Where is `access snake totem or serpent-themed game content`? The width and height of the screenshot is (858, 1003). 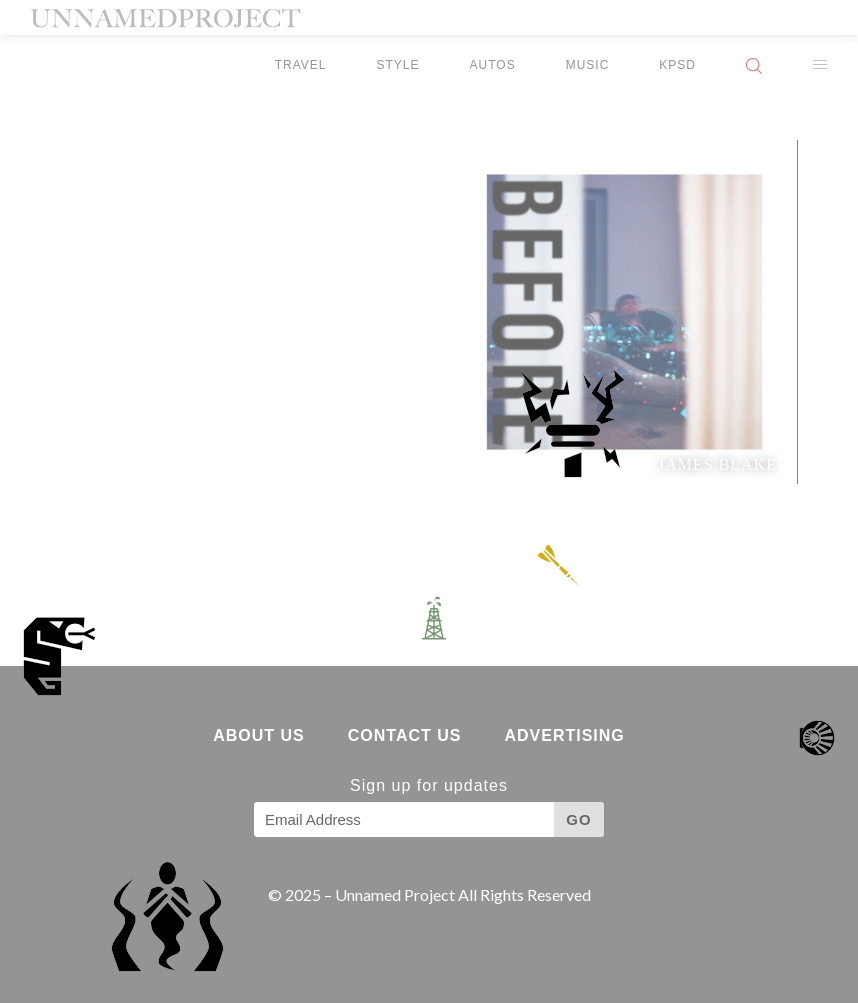
access snake totem or serpent-themed game content is located at coordinates (56, 656).